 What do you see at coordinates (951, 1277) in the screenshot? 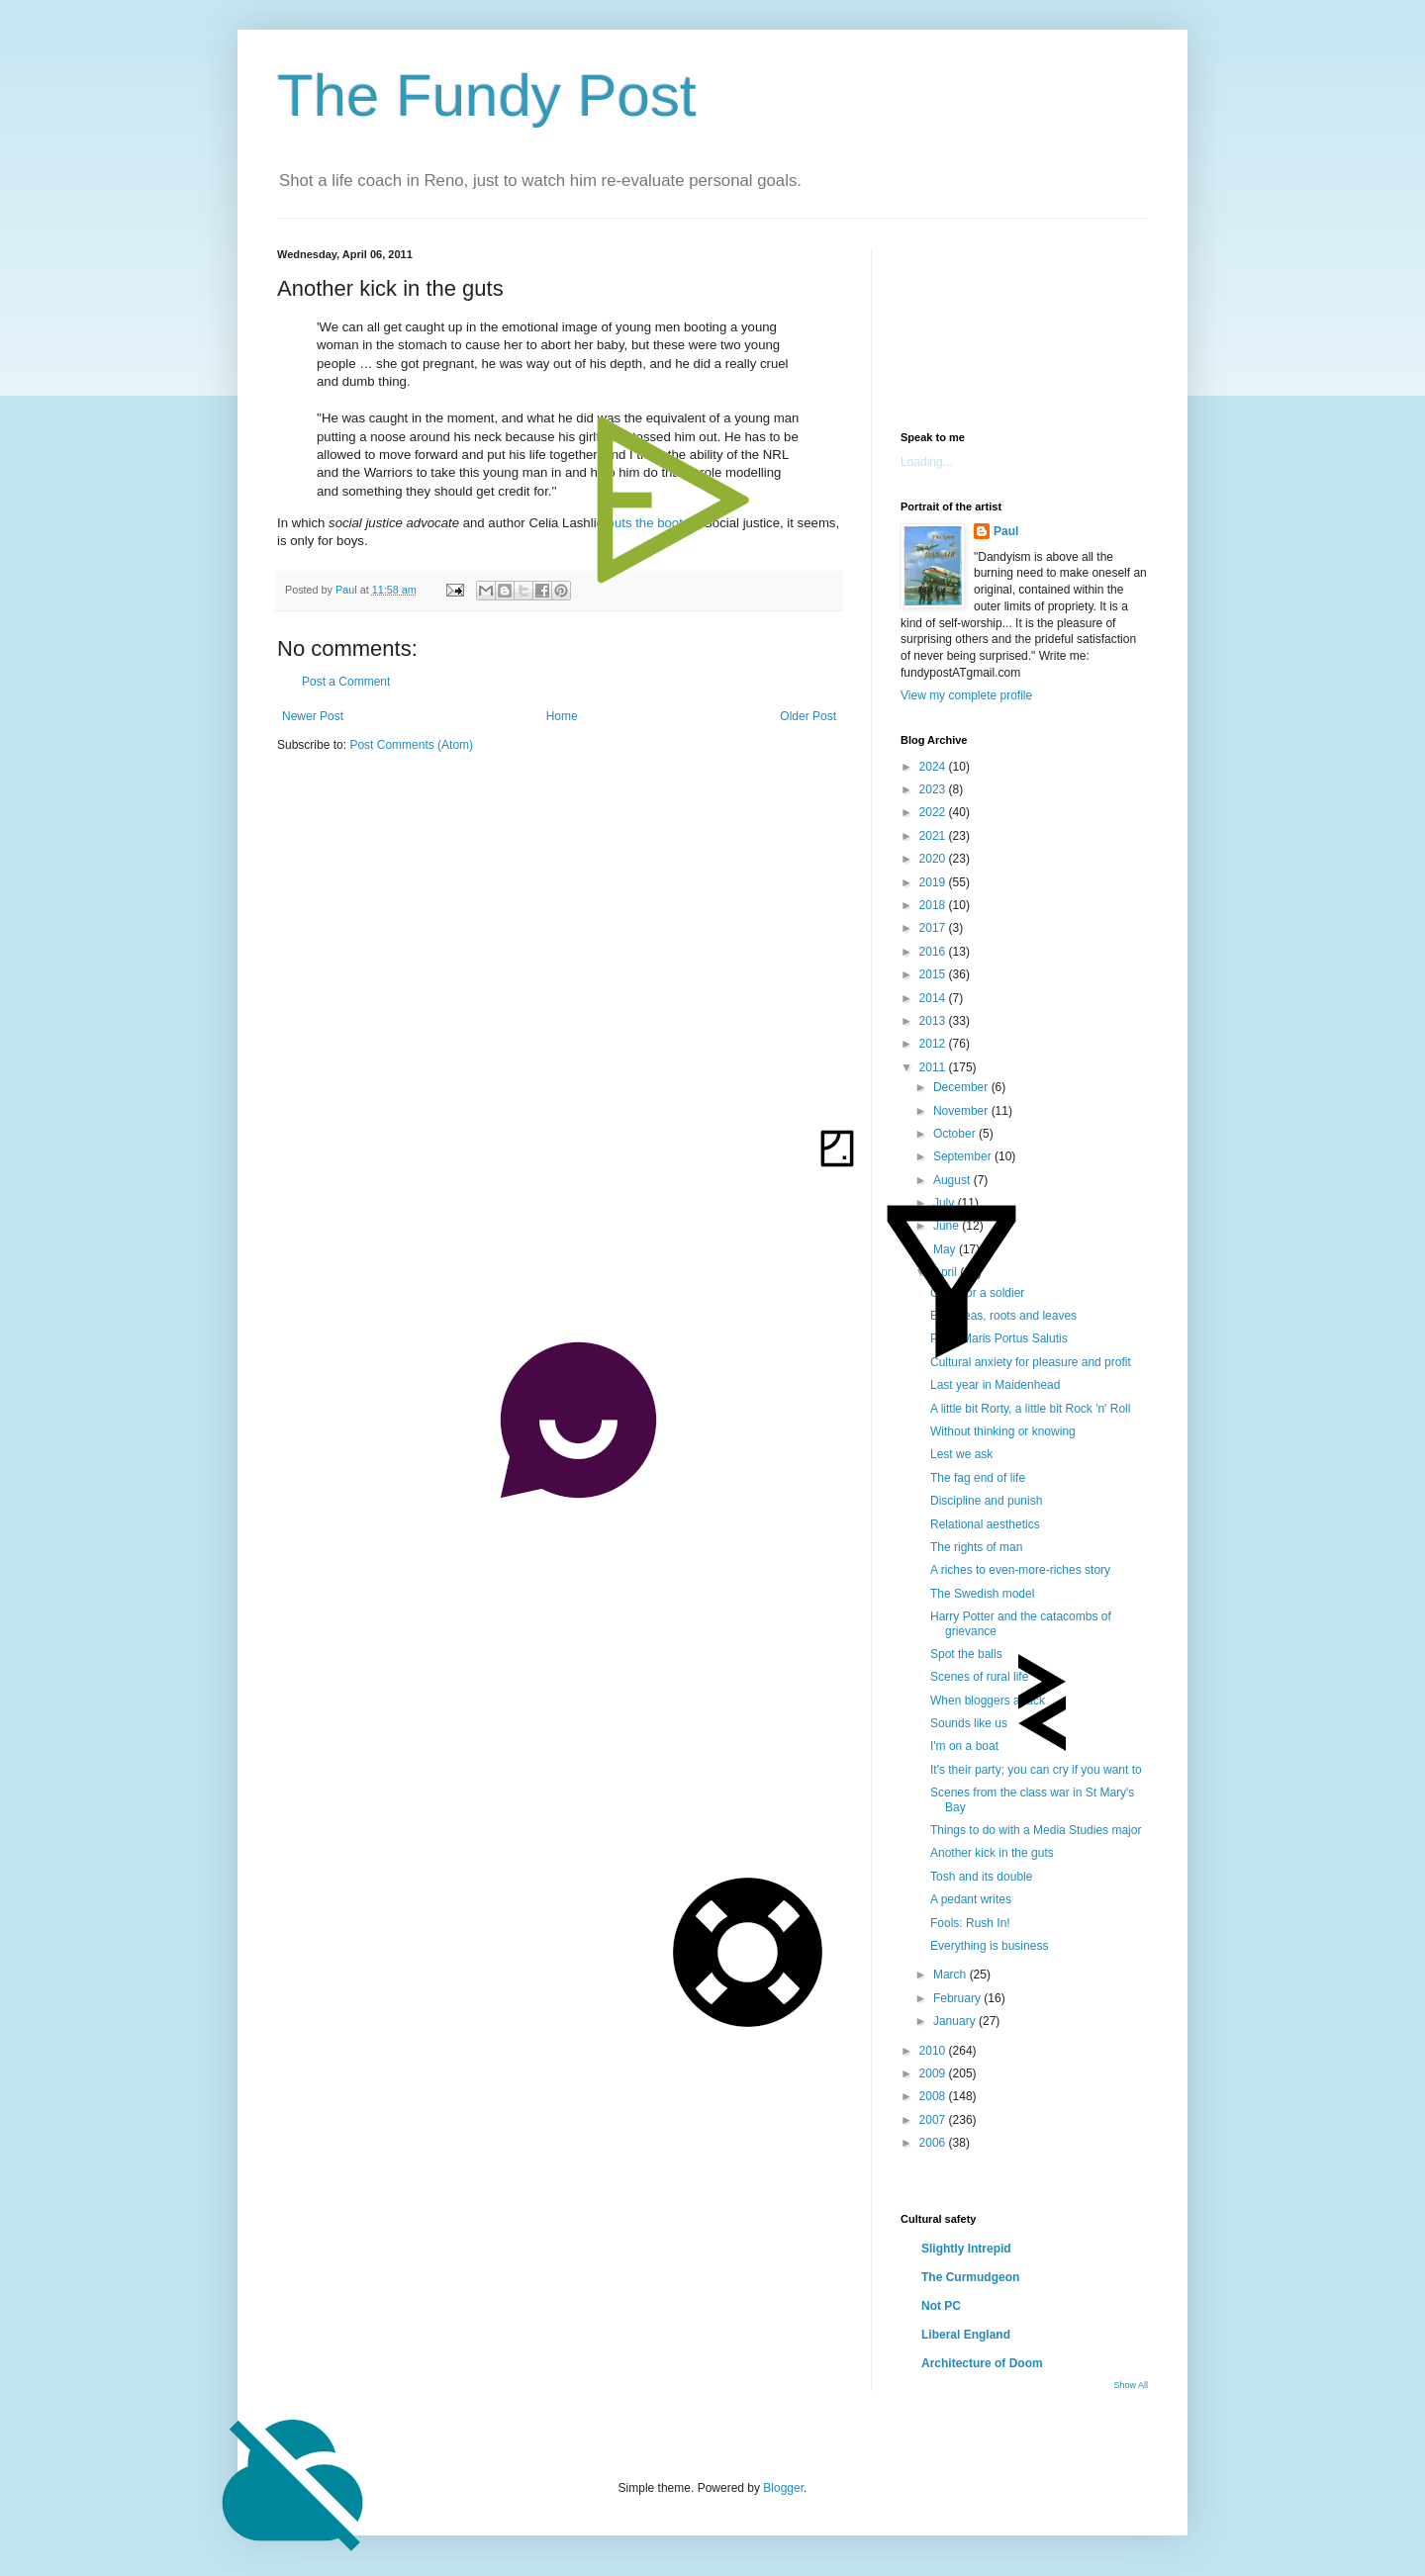
I see `filter or sort content` at bounding box center [951, 1277].